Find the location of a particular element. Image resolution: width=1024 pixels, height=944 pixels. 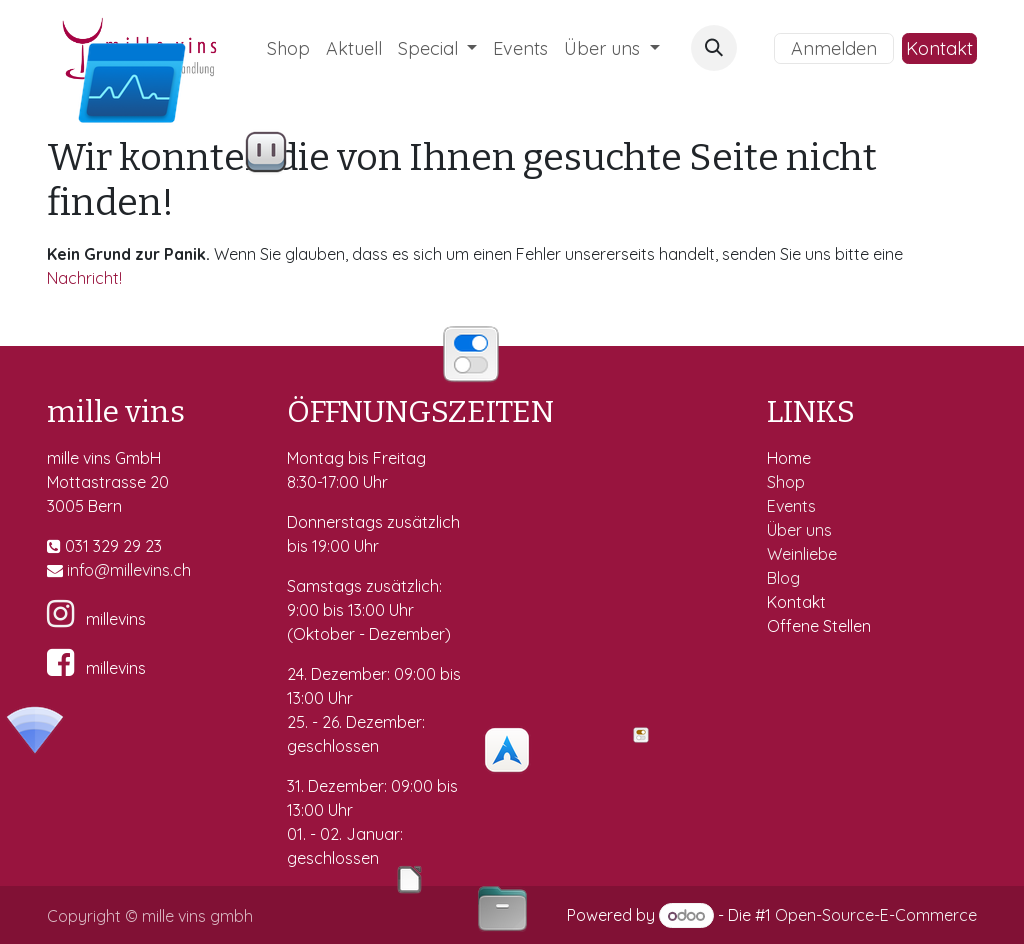

open gnome tweaks to customize desktop settings is located at coordinates (641, 735).